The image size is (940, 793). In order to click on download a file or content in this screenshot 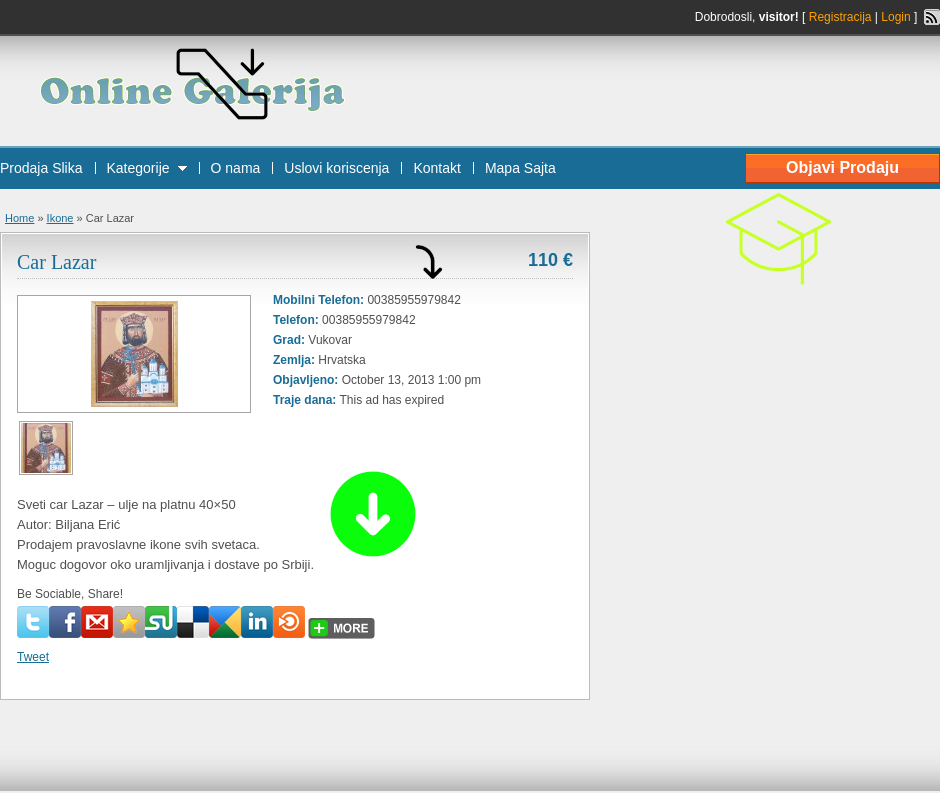, I will do `click(373, 514)`.